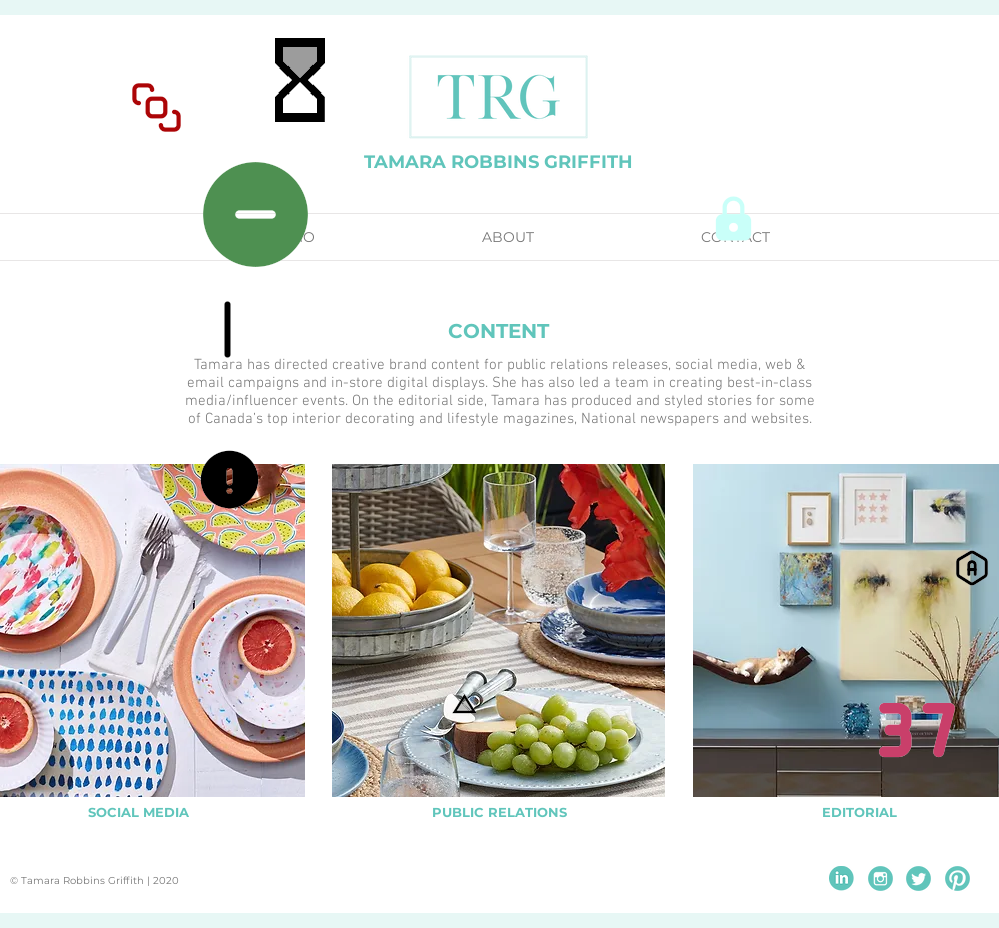 This screenshot has width=999, height=928. Describe the element at coordinates (229, 479) in the screenshot. I see `indicates a warning or alert requiring attention` at that location.